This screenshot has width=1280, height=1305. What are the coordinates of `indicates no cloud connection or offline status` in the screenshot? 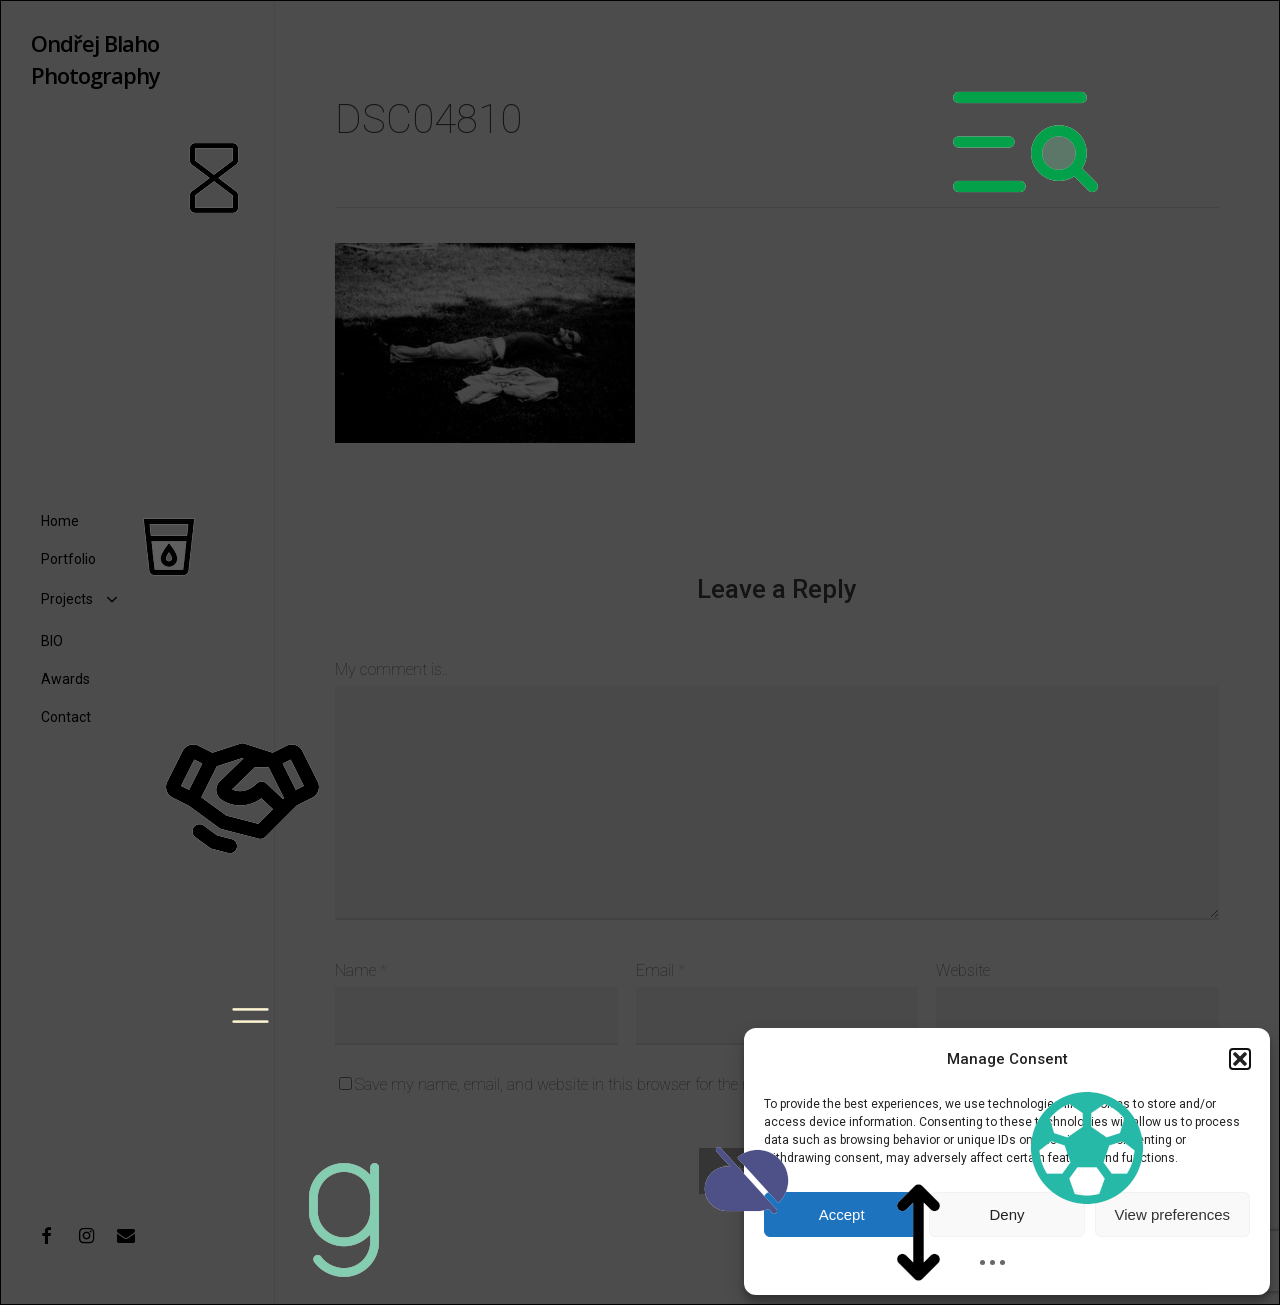 It's located at (746, 1180).